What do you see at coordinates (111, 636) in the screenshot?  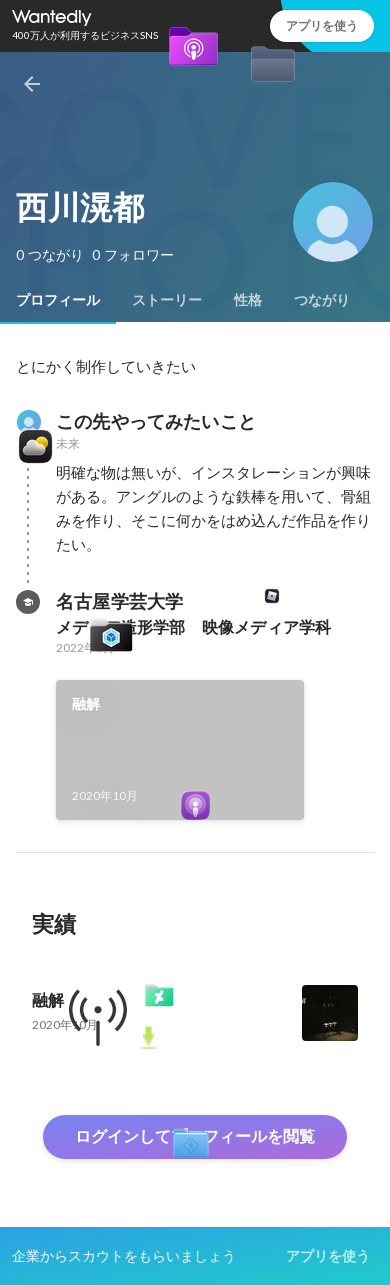 I see `open webpack project folder` at bounding box center [111, 636].